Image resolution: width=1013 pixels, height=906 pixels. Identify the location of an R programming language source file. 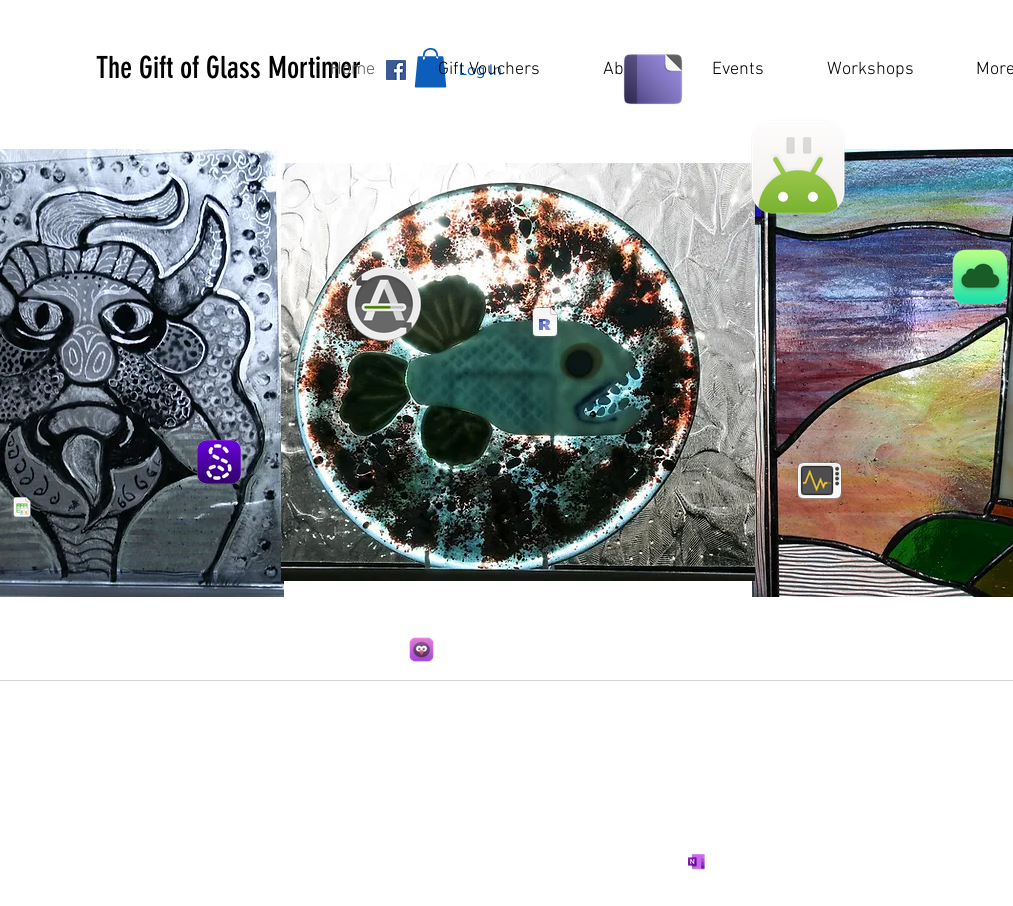
(545, 322).